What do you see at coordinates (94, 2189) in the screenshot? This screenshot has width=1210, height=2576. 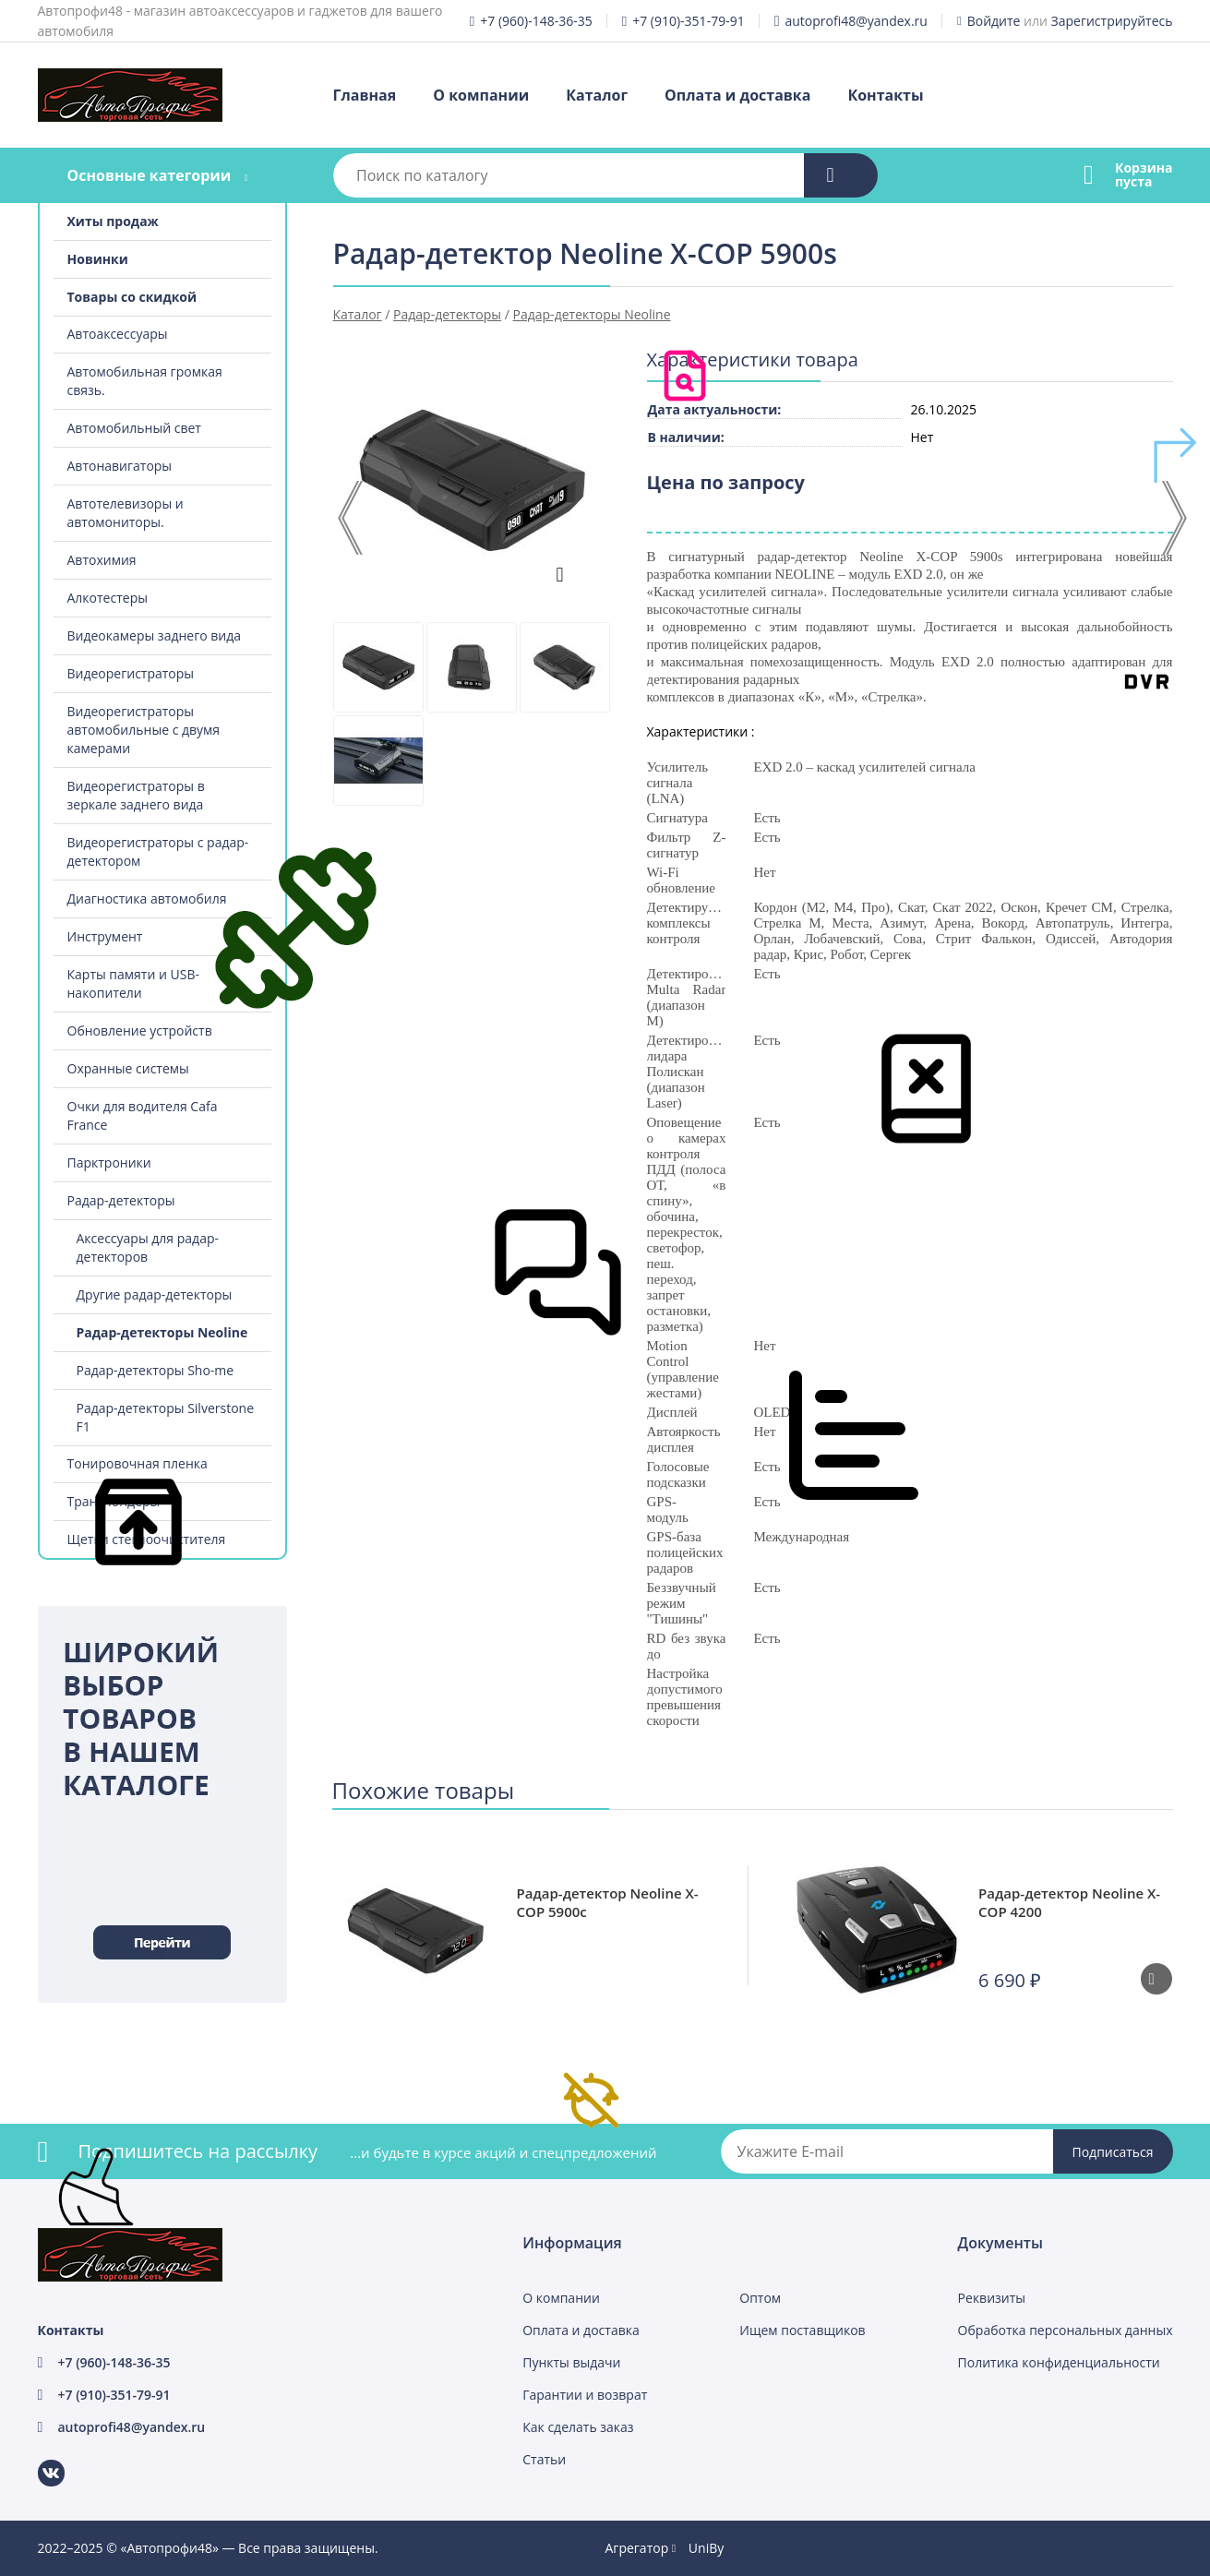 I see `clear or clean up data` at bounding box center [94, 2189].